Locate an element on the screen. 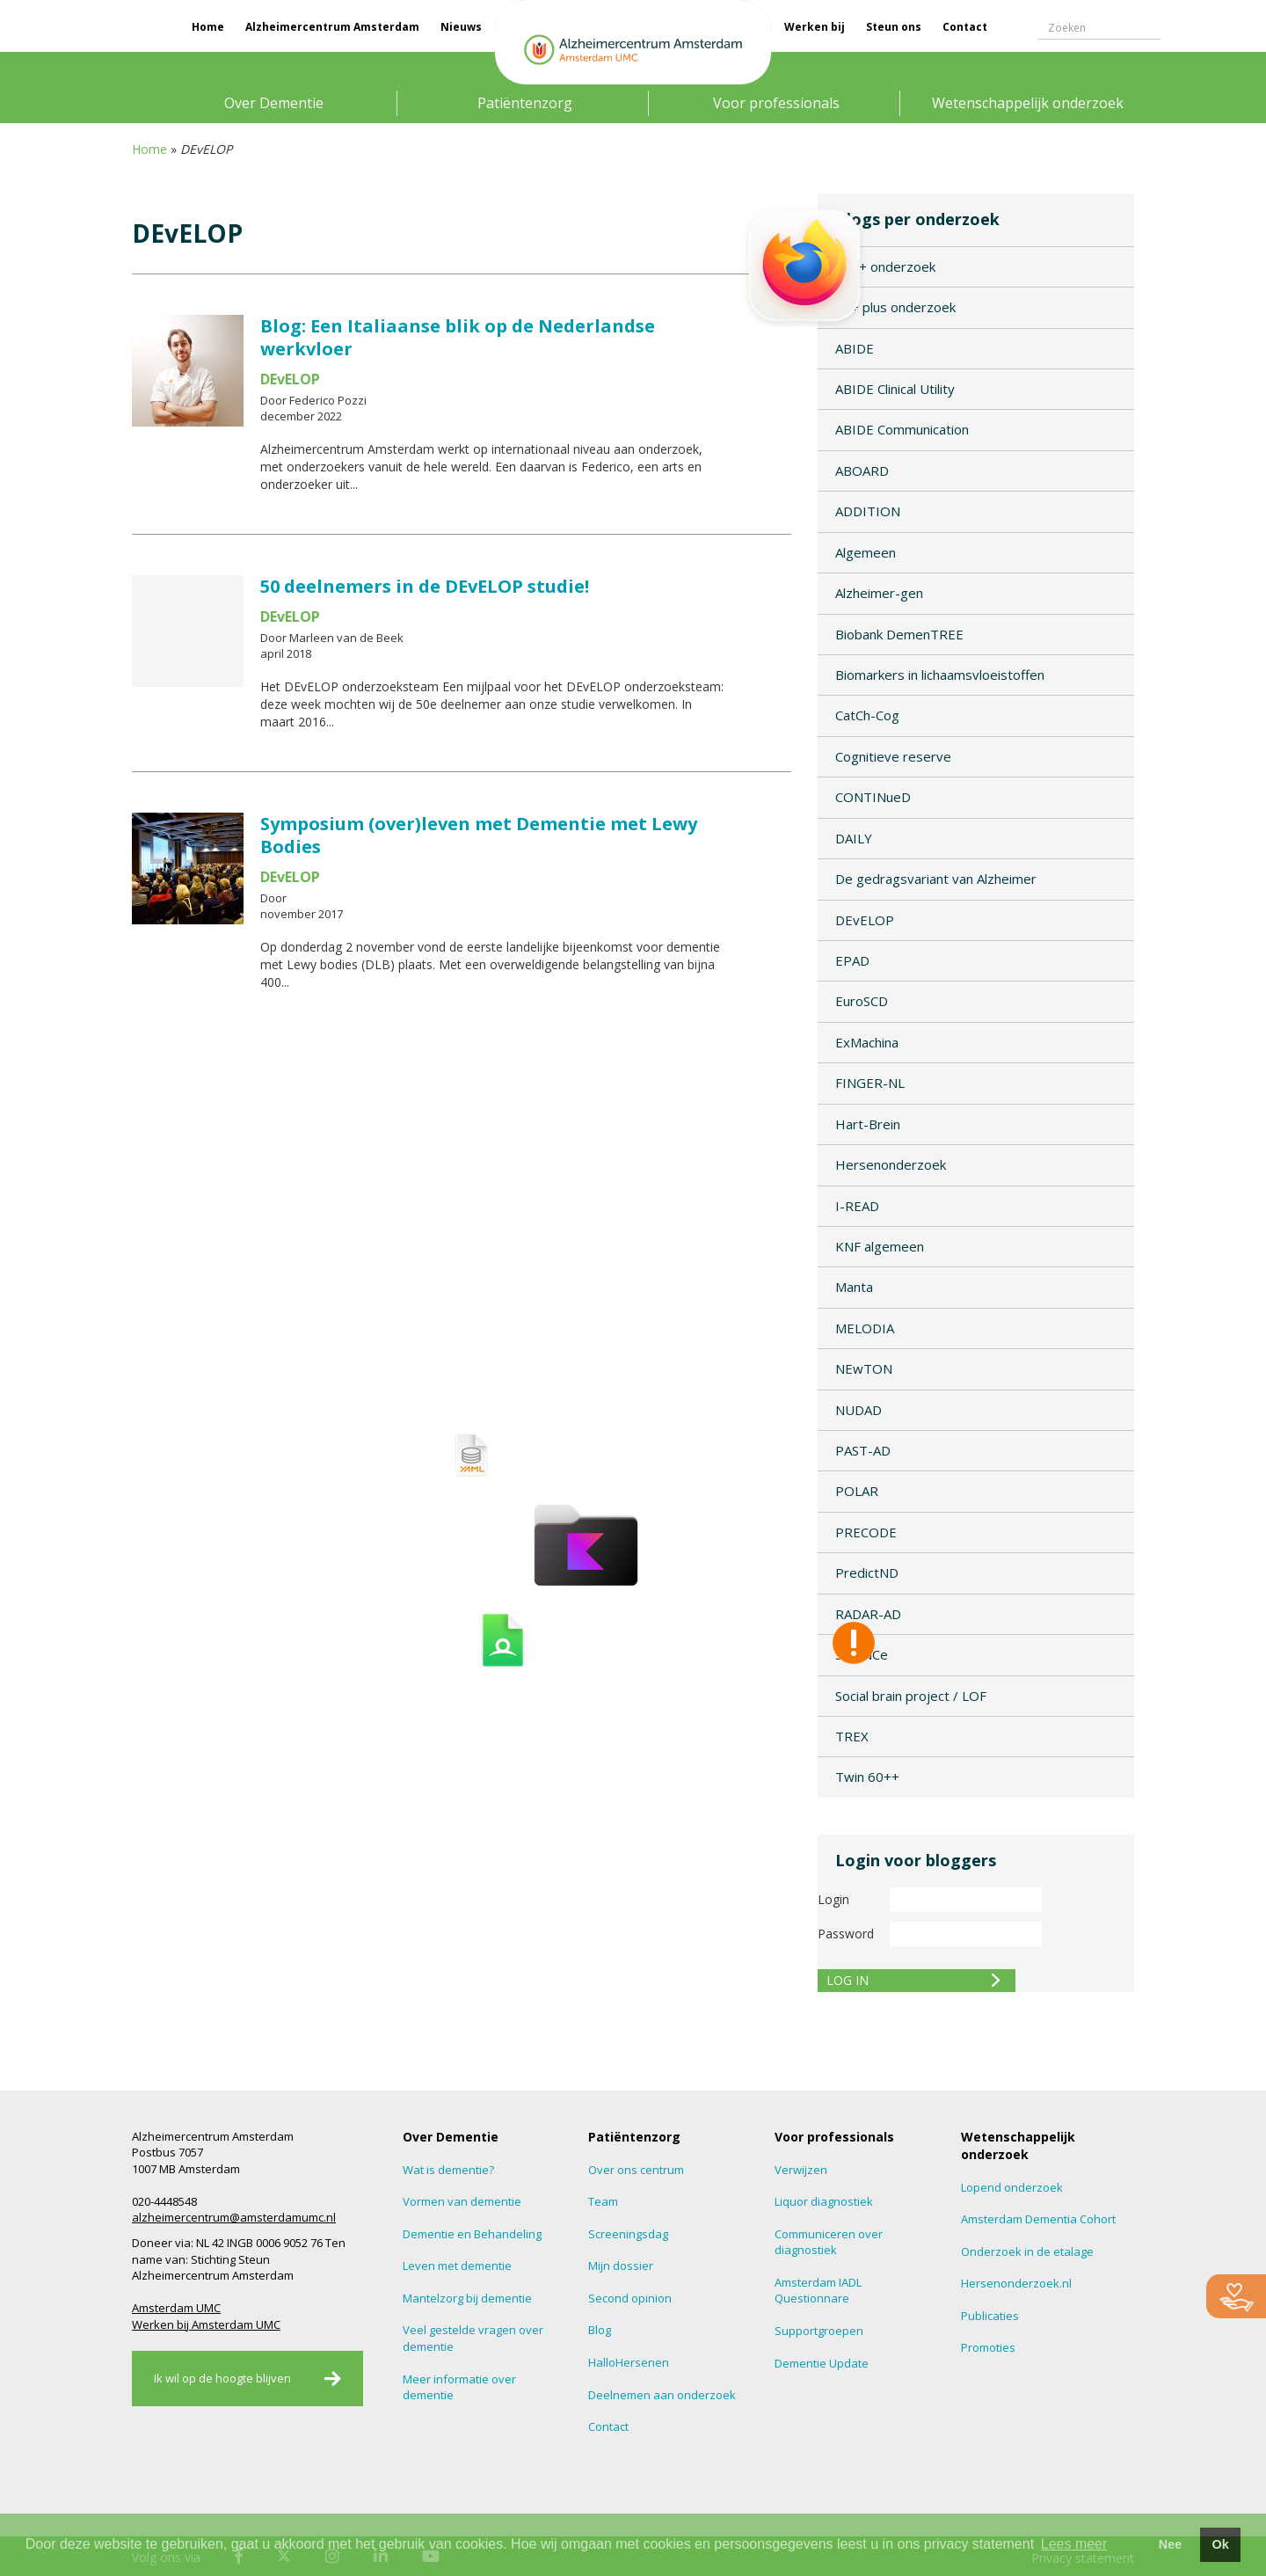 The width and height of the screenshot is (1266, 2576). open firefox web browser is located at coordinates (804, 266).